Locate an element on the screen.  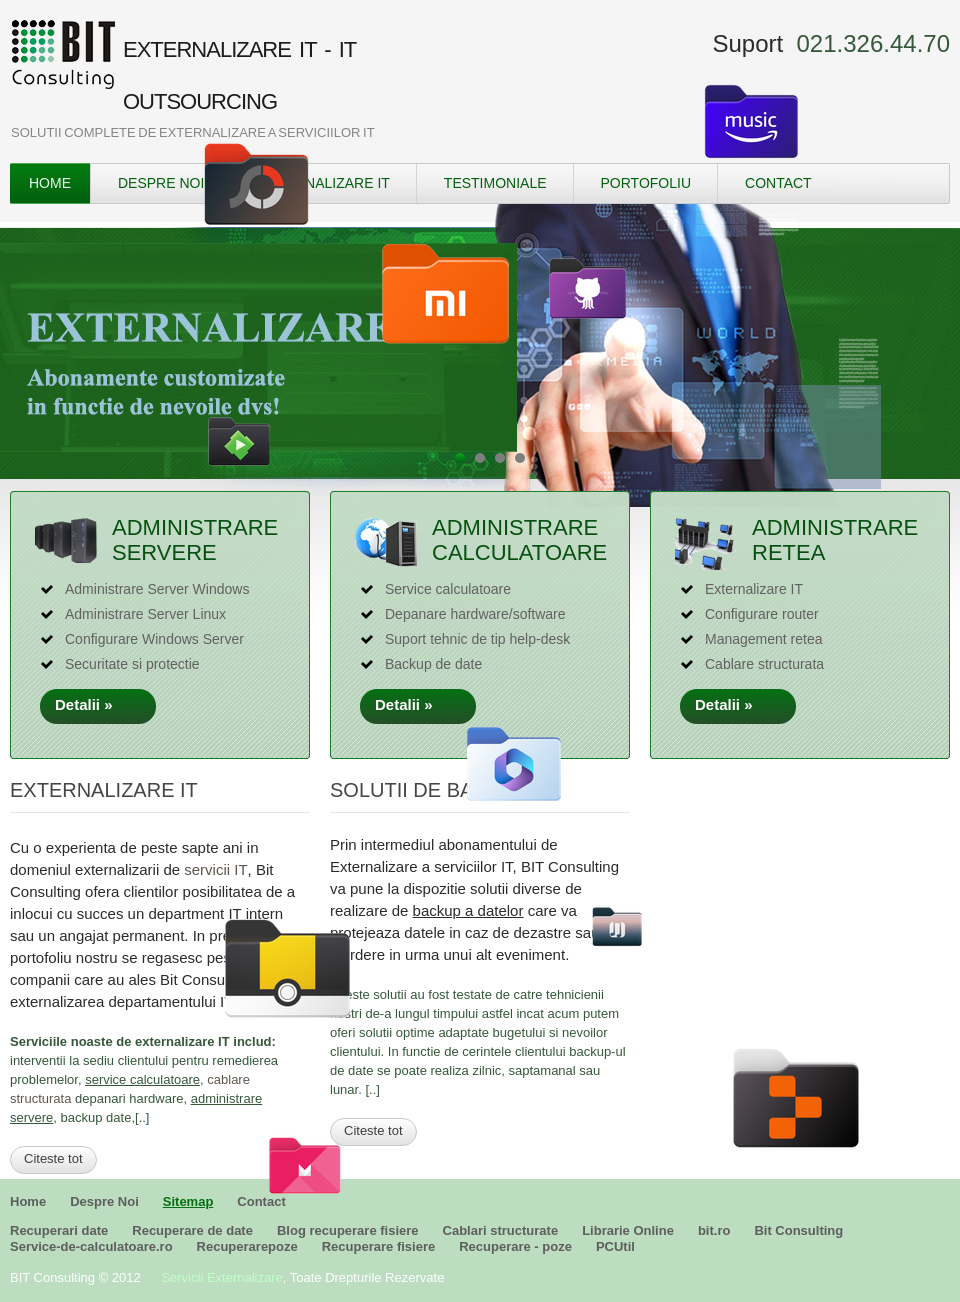
open your indie music folder is located at coordinates (617, 928).